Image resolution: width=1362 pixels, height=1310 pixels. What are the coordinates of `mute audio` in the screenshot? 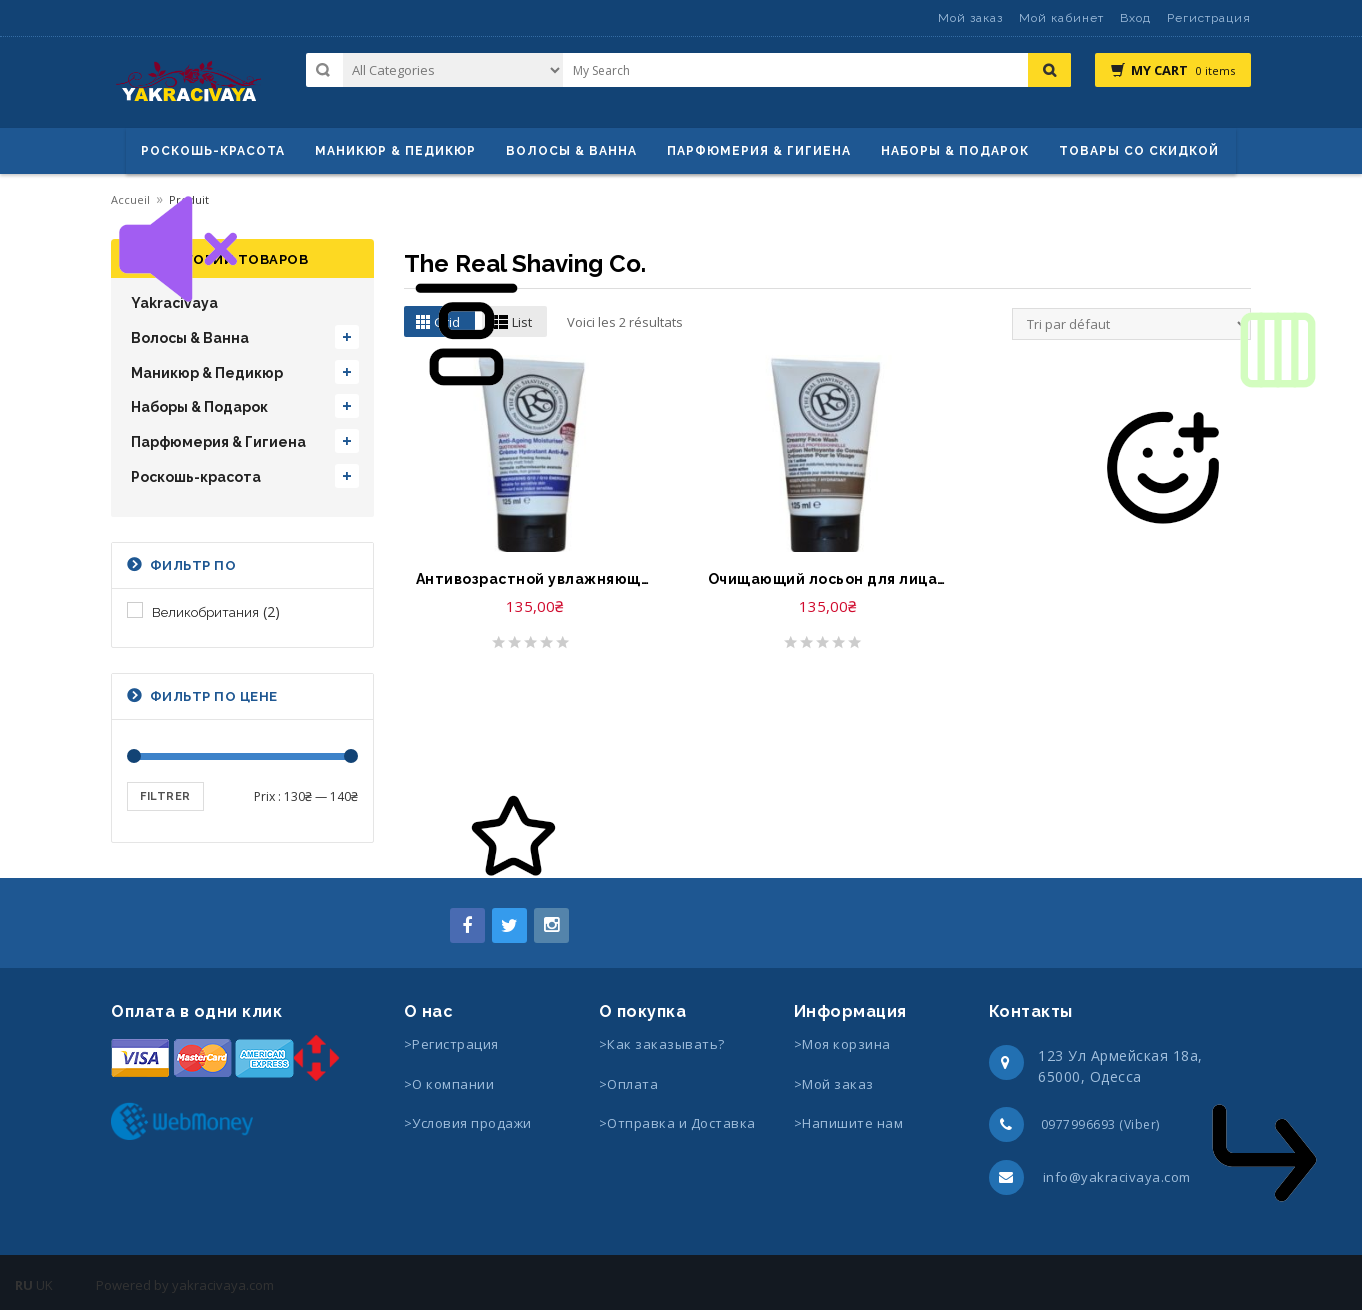 It's located at (172, 249).